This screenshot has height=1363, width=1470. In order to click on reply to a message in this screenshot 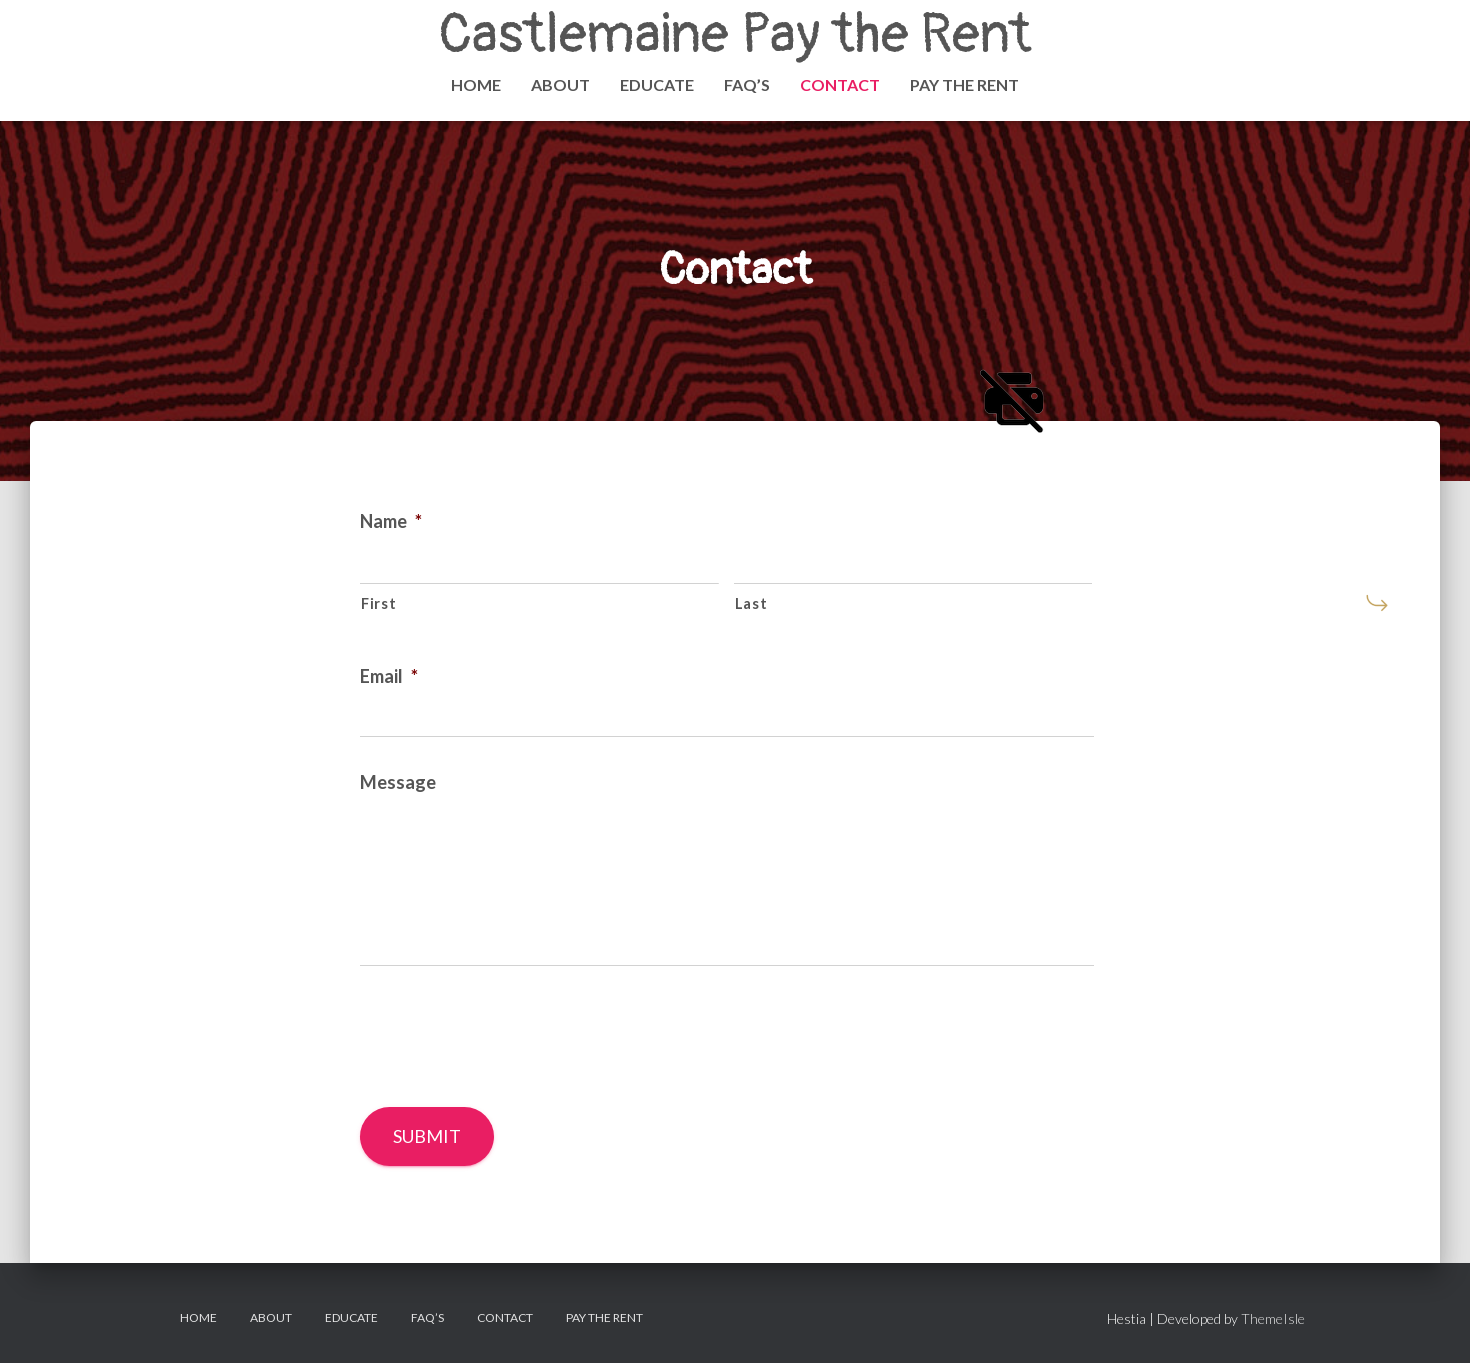, I will do `click(1377, 603)`.